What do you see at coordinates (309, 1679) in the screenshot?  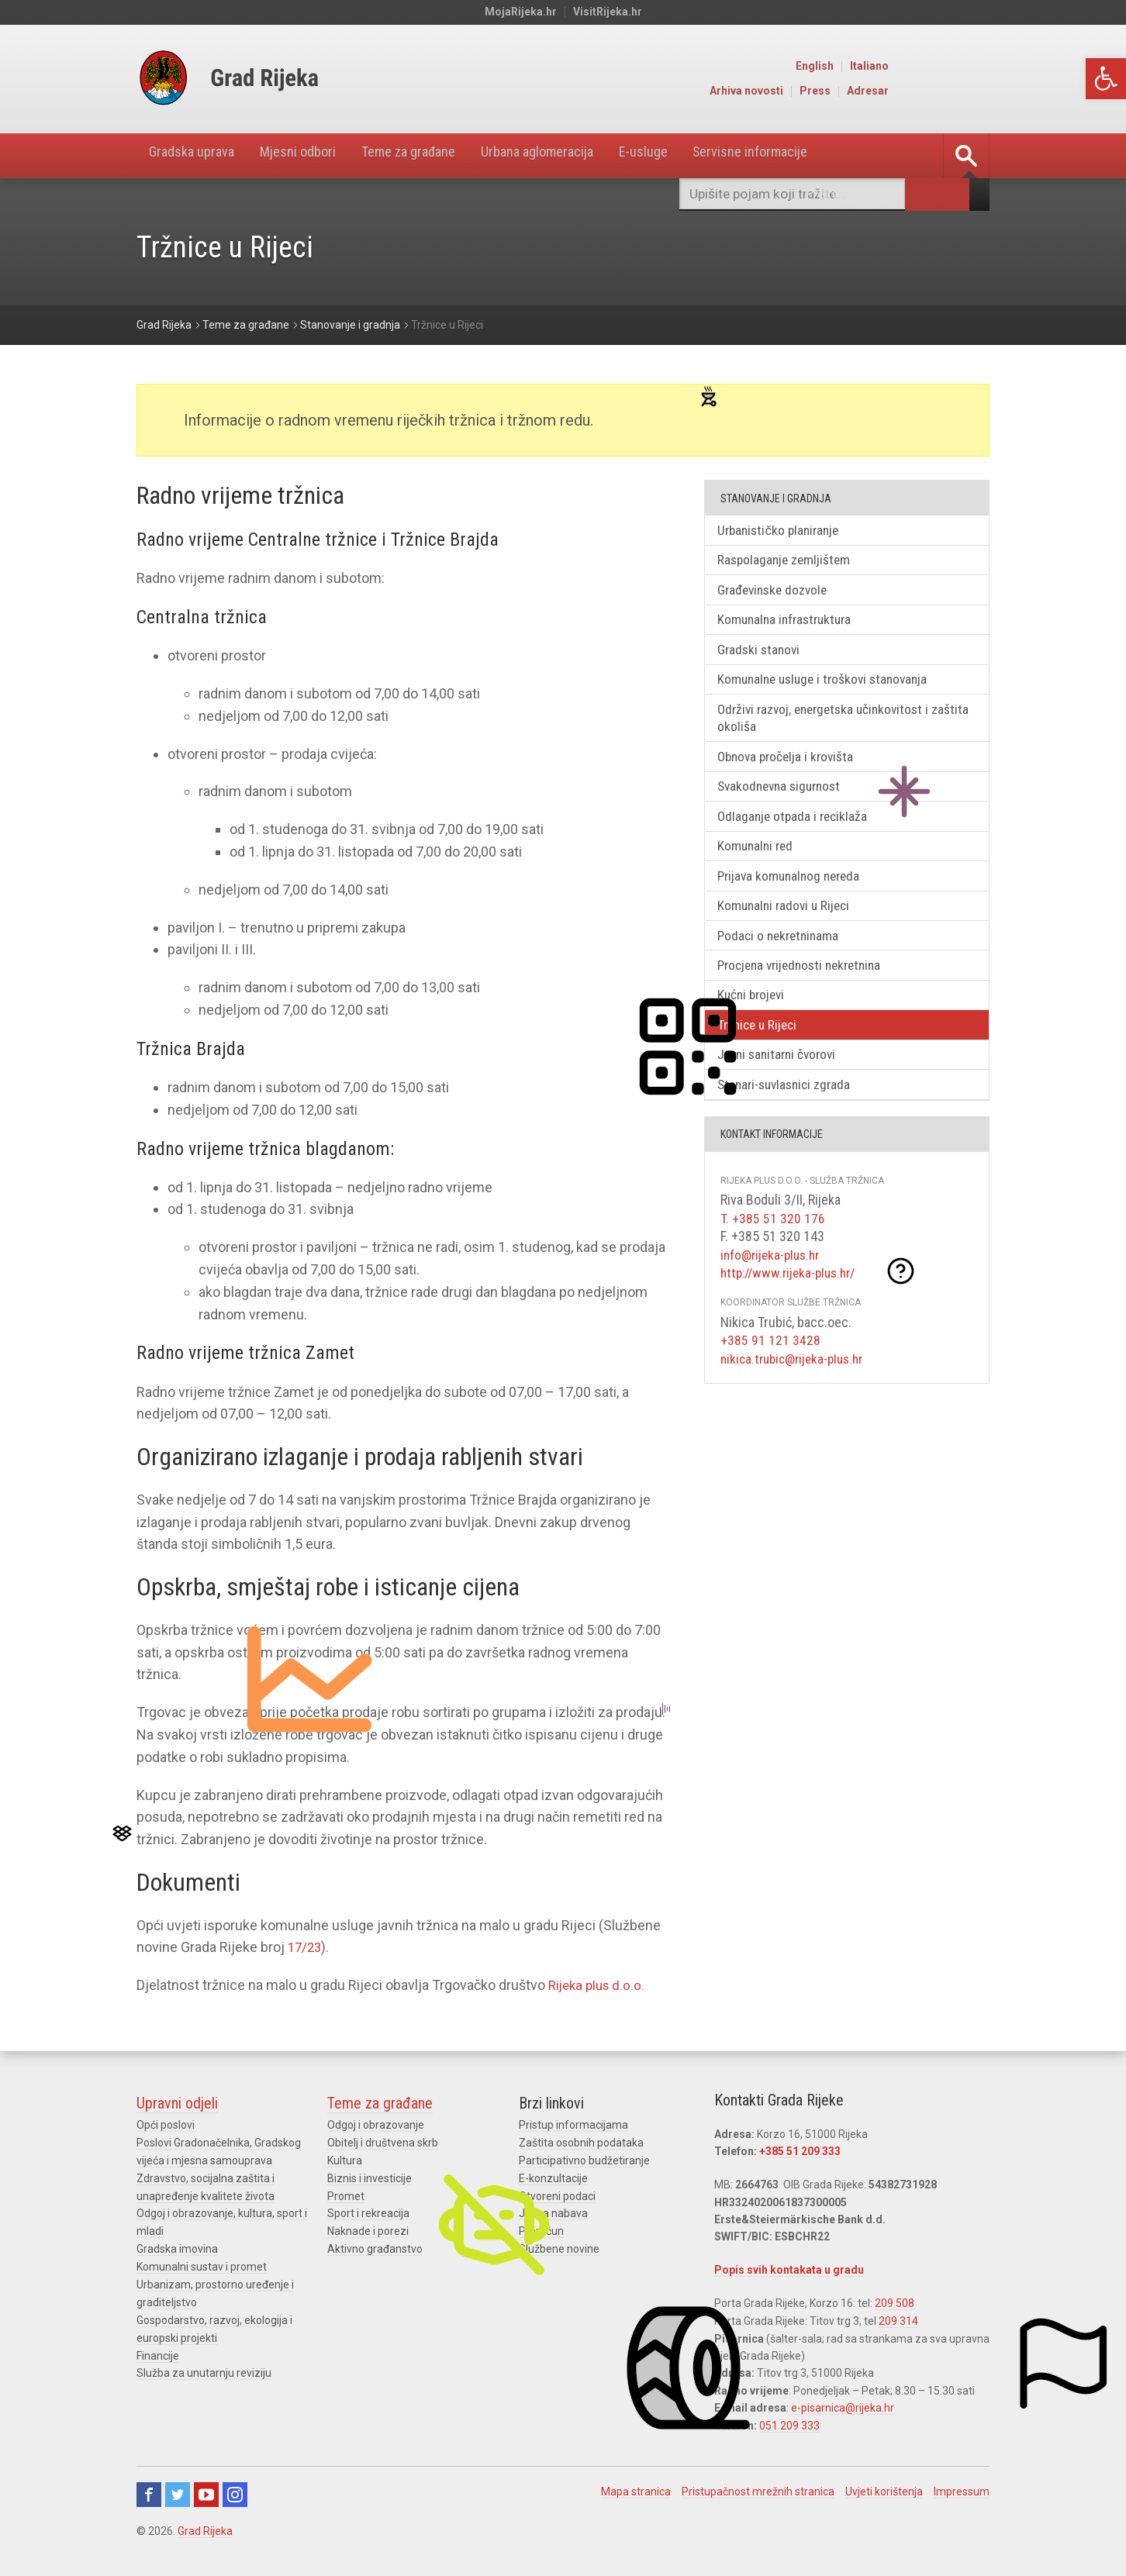 I see `view analytics or statistics` at bounding box center [309, 1679].